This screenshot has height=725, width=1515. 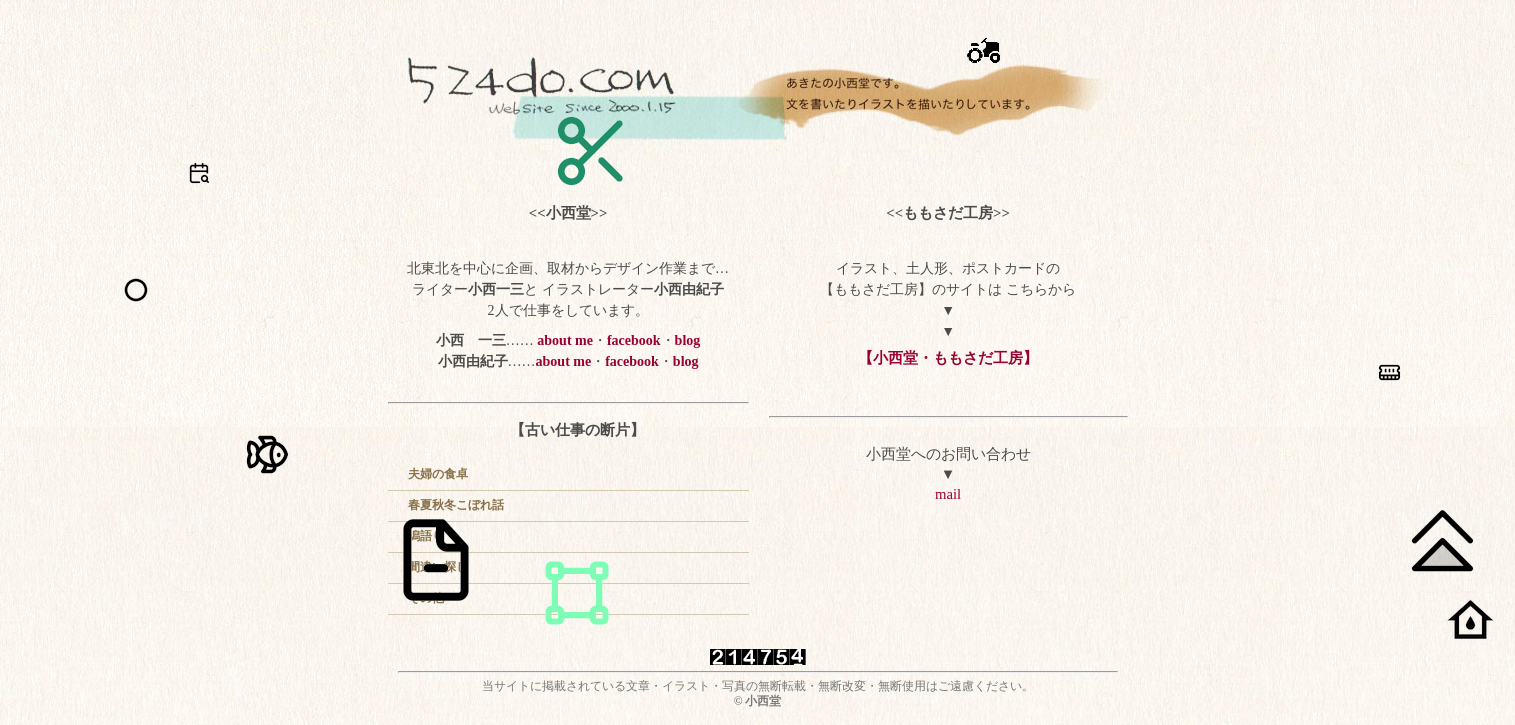 I want to click on cut selected content, so click(x=592, y=151).